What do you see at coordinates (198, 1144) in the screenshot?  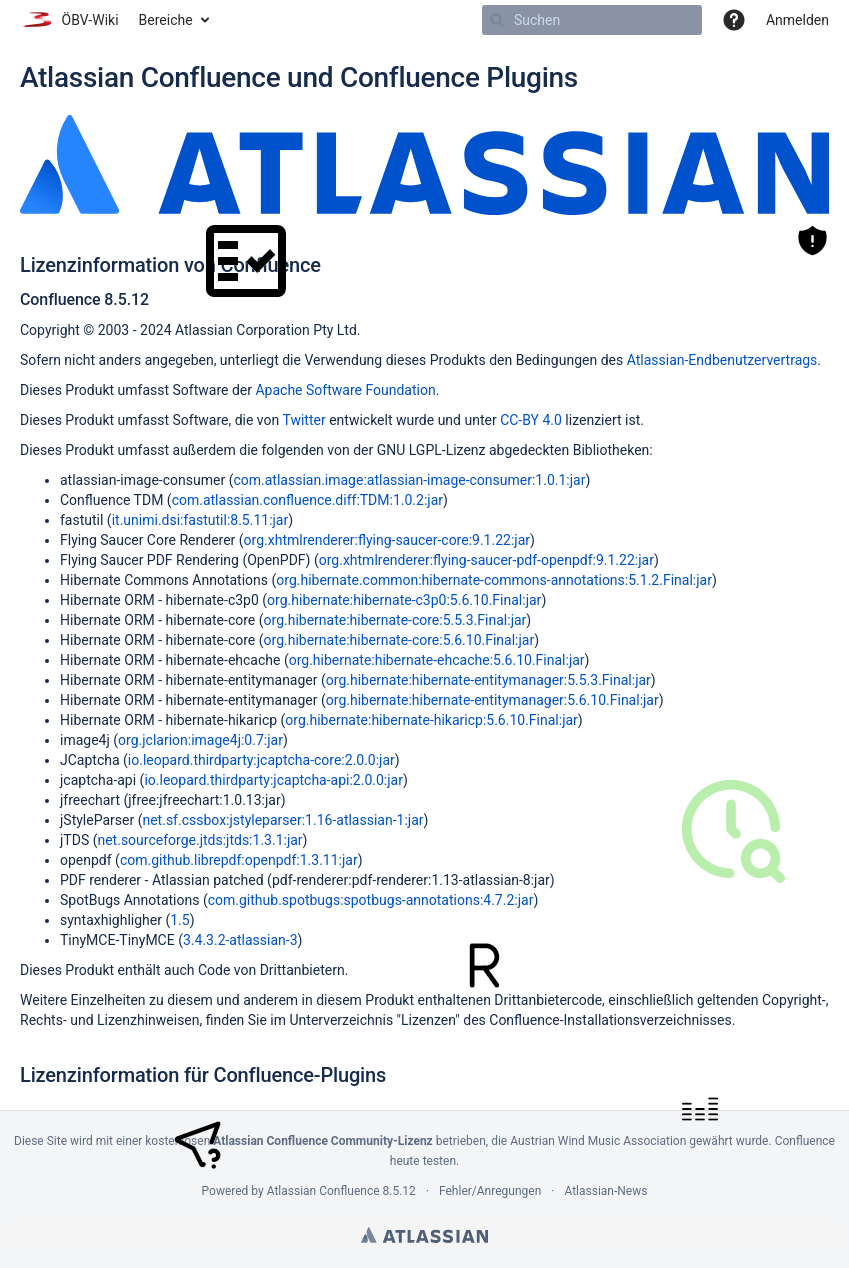 I see `unknown or unconfirmed location` at bounding box center [198, 1144].